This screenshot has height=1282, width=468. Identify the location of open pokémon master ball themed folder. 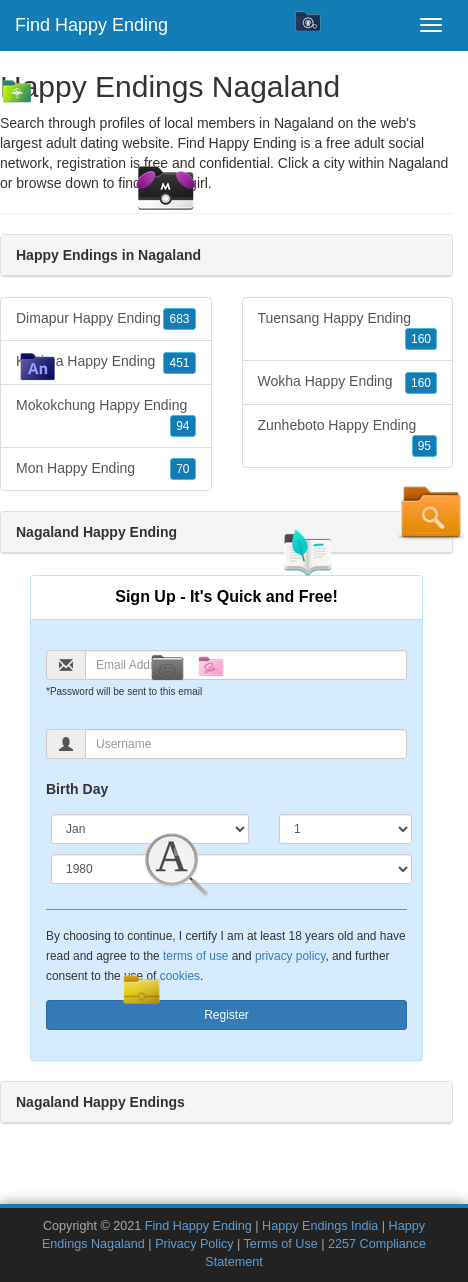
(165, 189).